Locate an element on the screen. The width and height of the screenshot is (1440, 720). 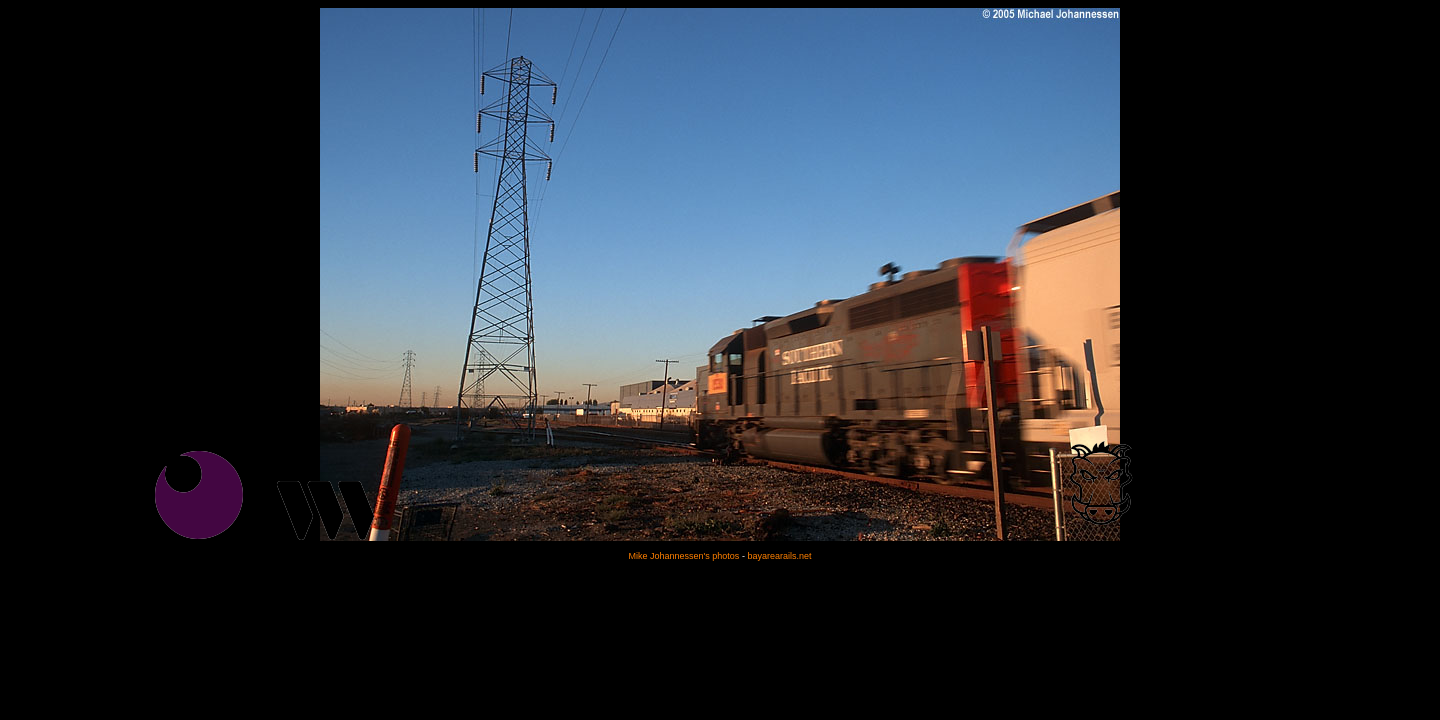
redsys payment processing logo is located at coordinates (199, 495).